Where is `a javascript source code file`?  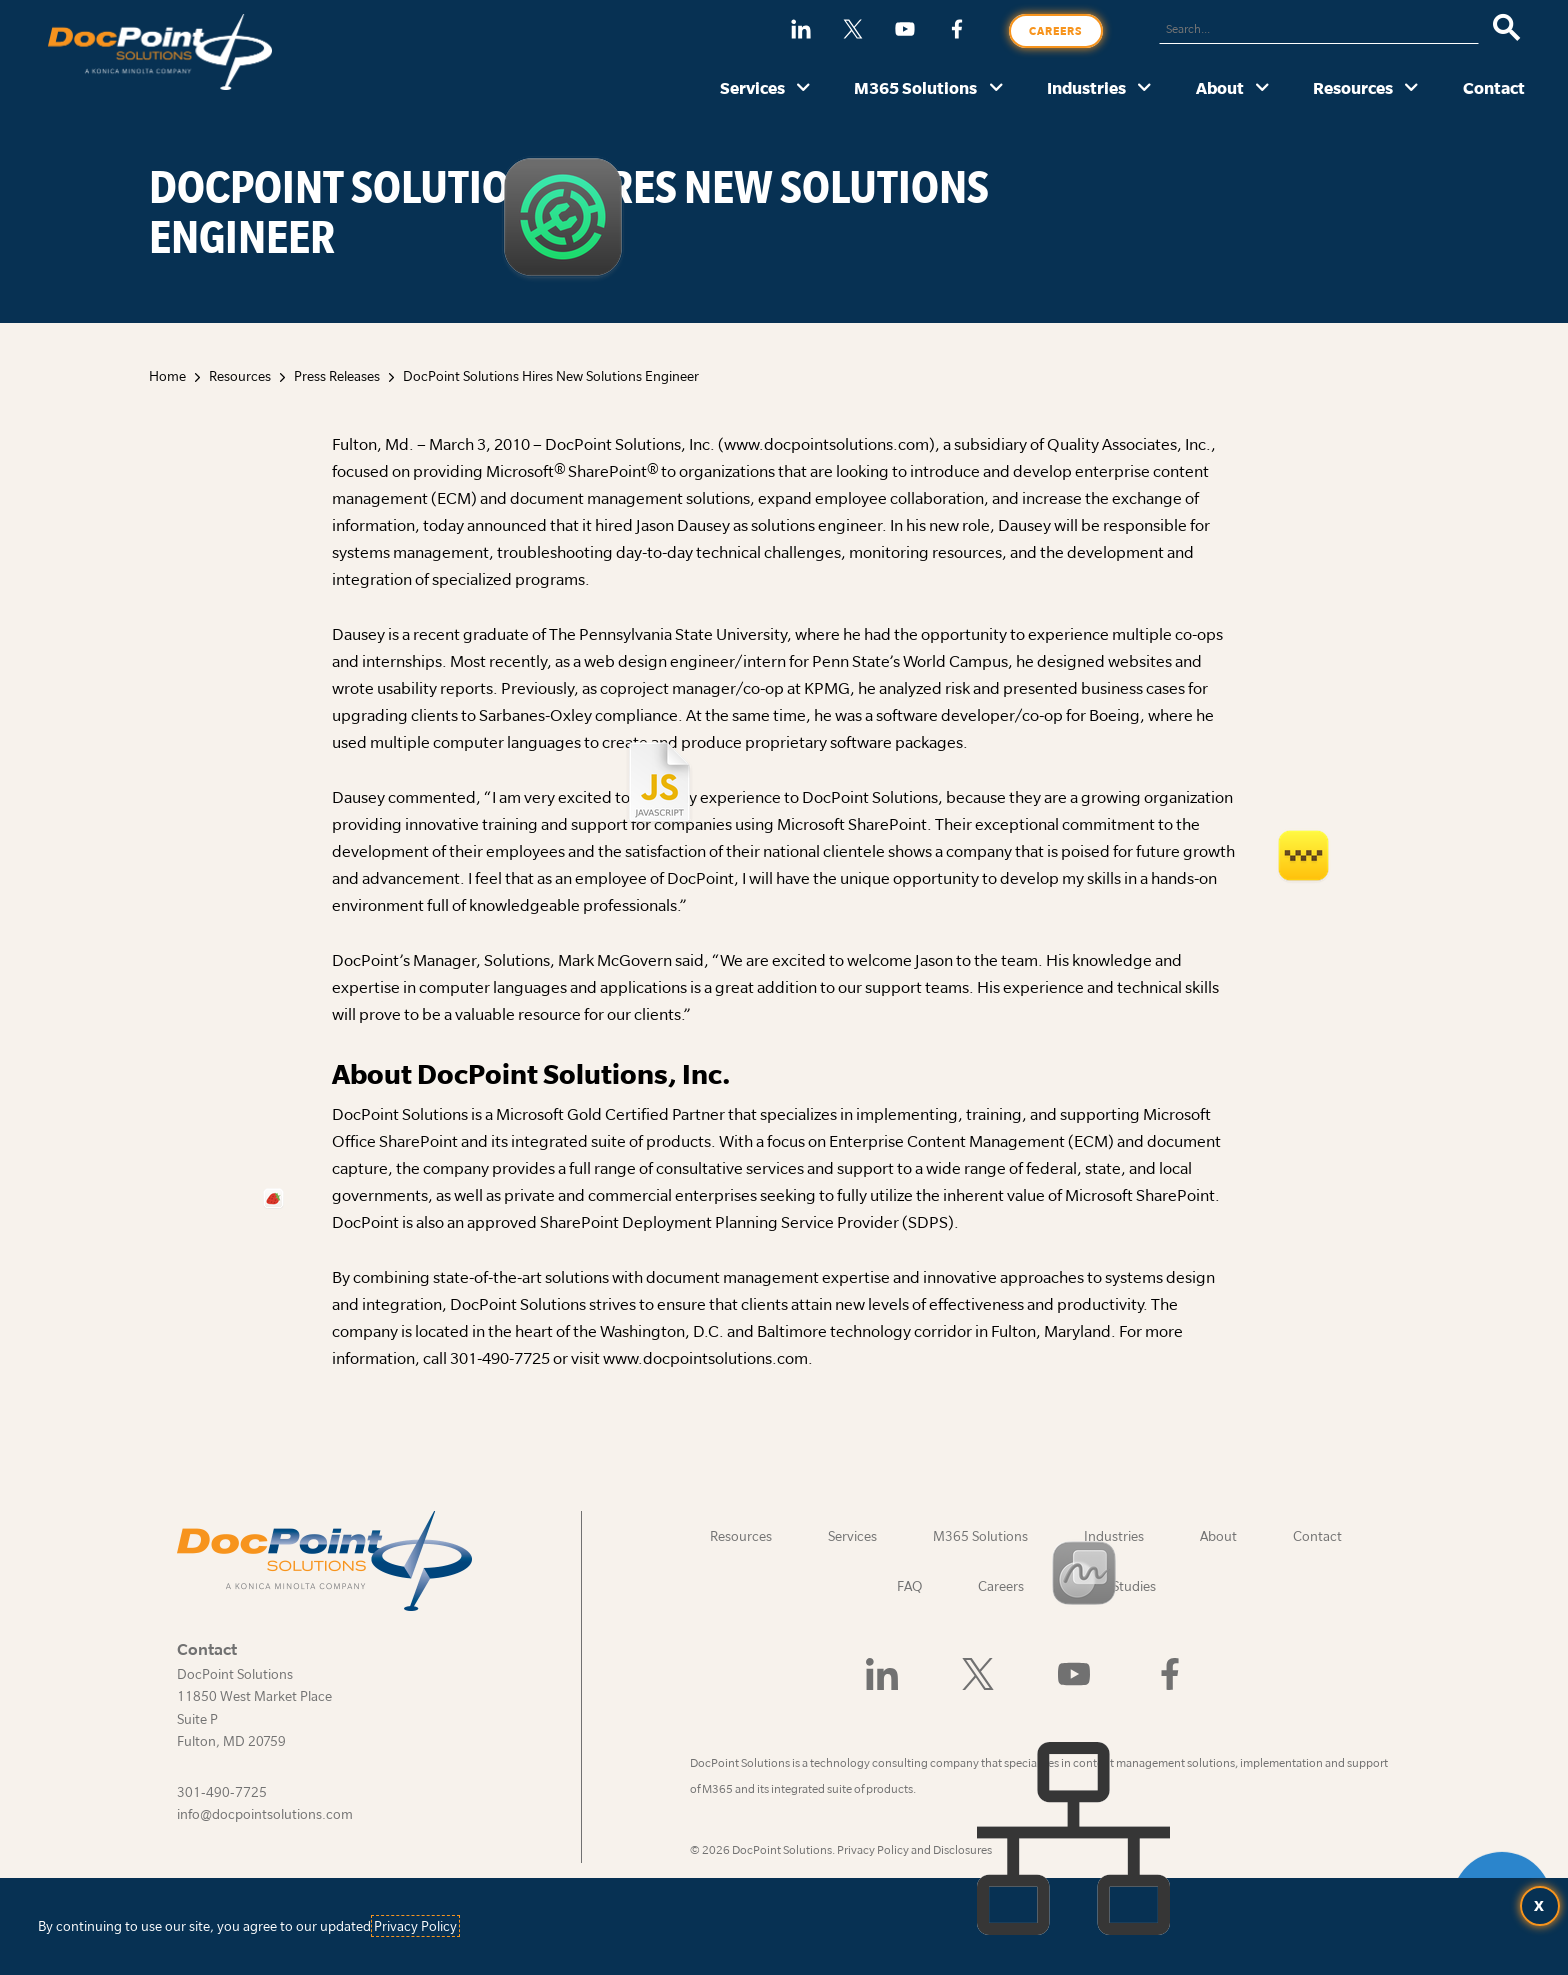
a javascript source code file is located at coordinates (659, 783).